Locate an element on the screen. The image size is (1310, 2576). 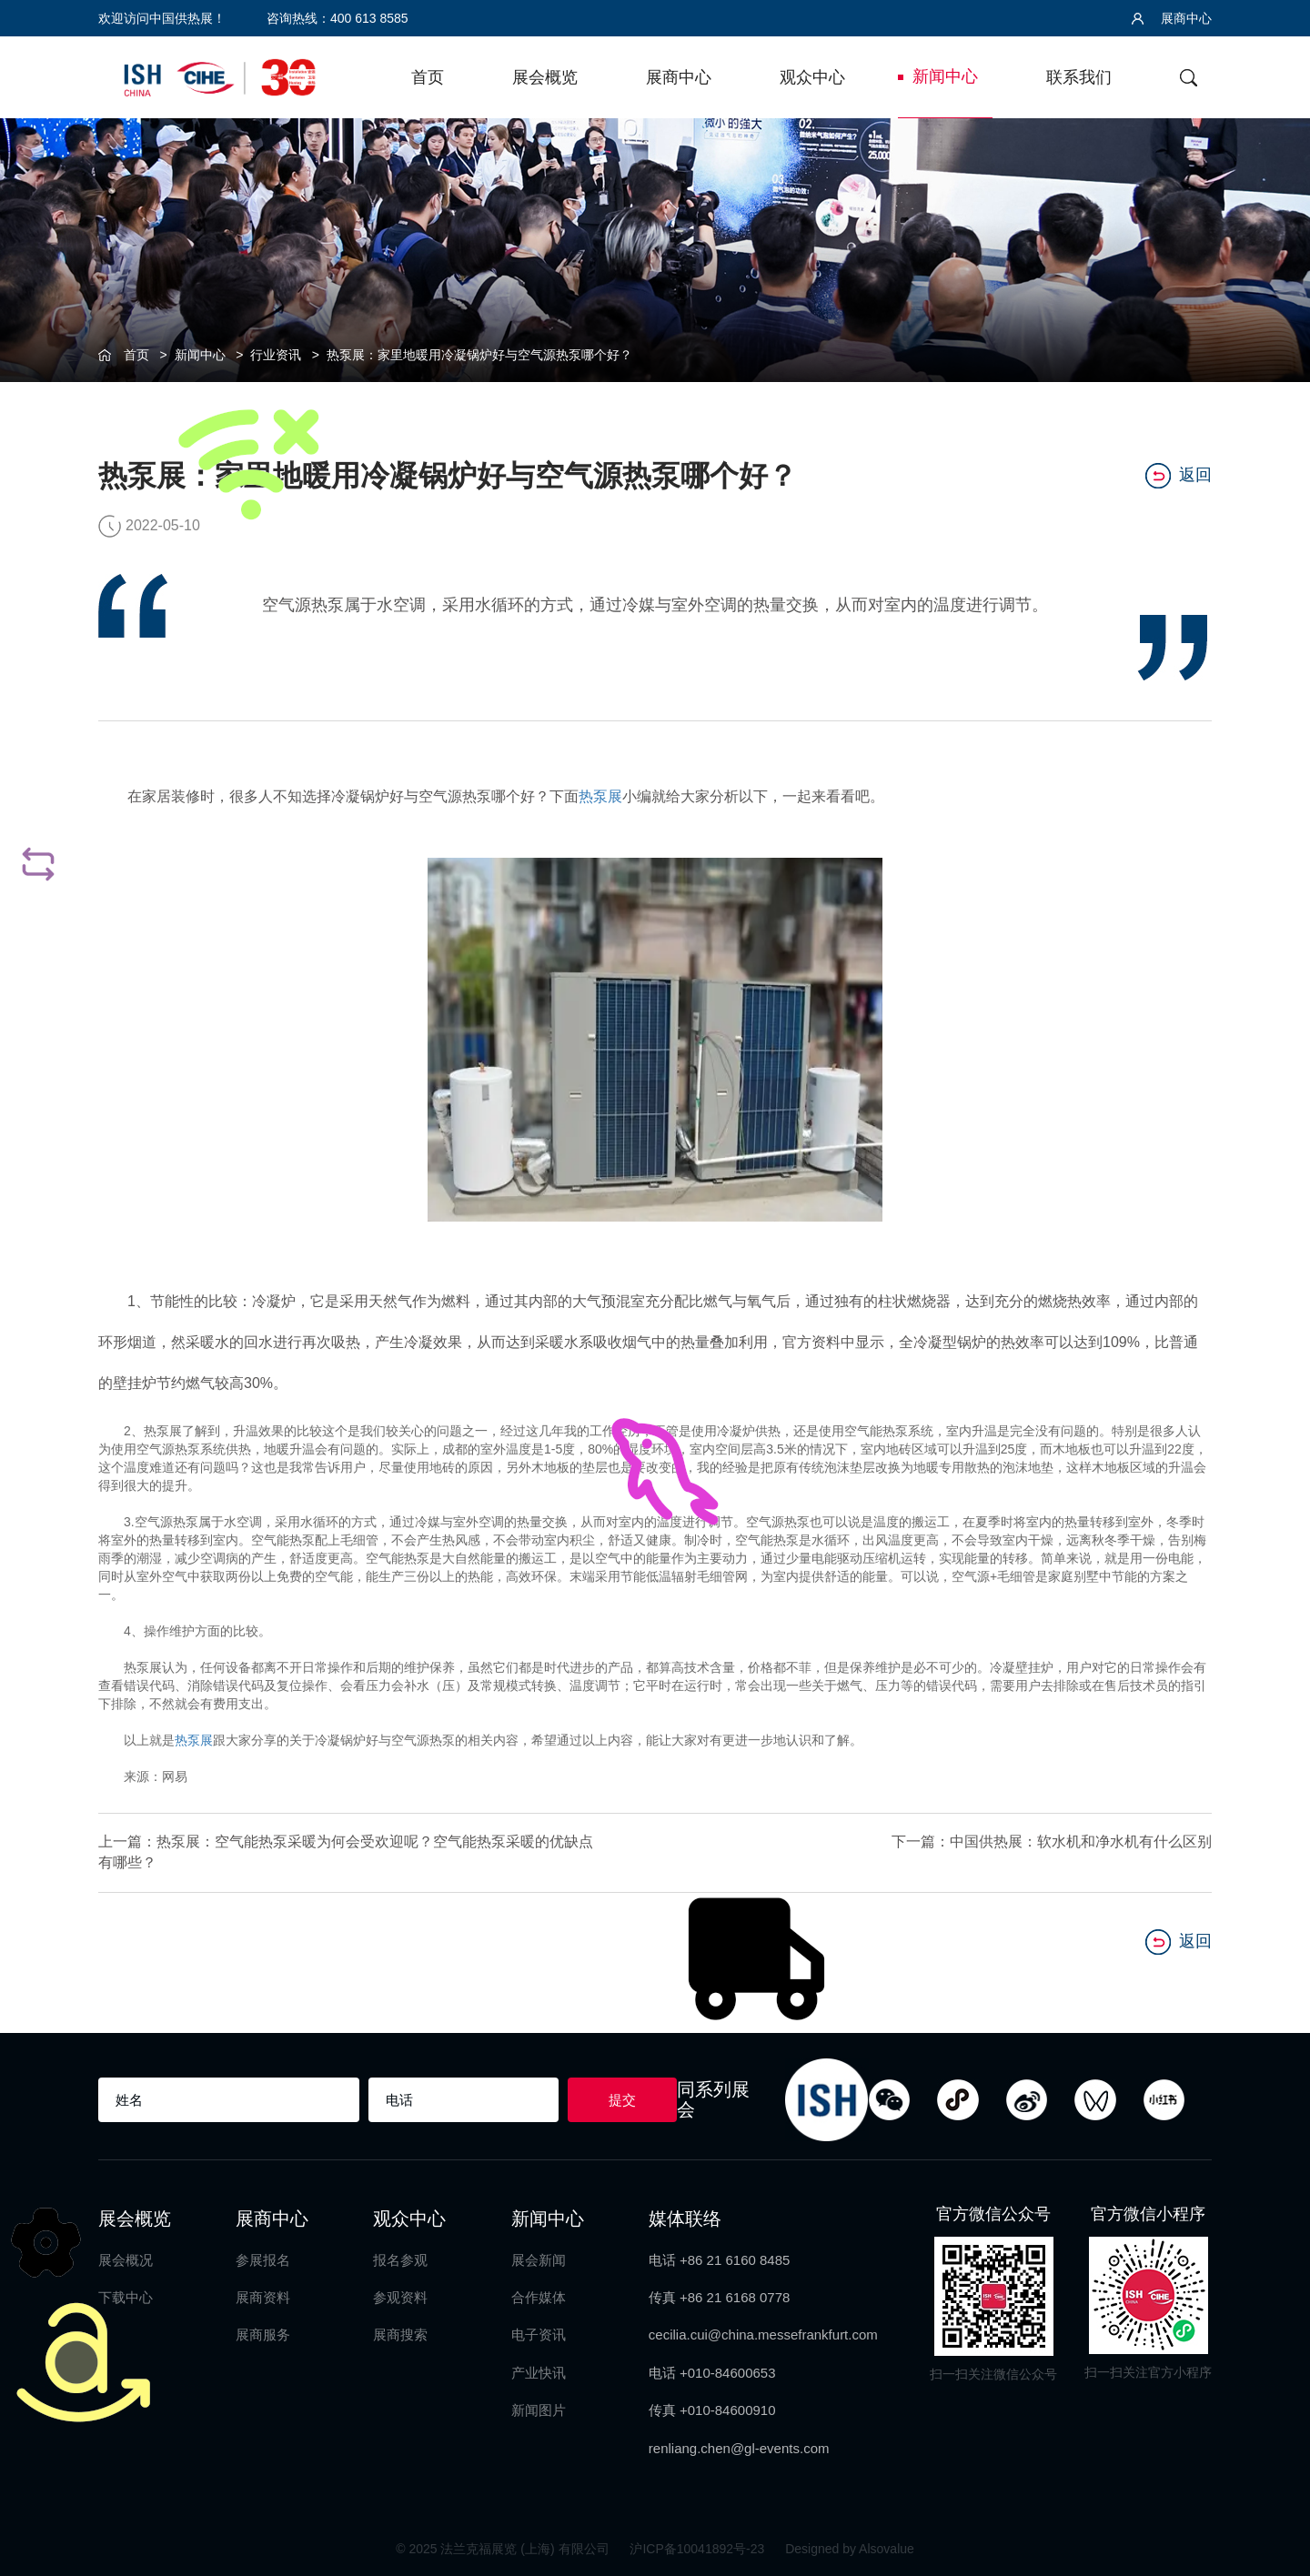
connect to mysql database is located at coordinates (662, 1469).